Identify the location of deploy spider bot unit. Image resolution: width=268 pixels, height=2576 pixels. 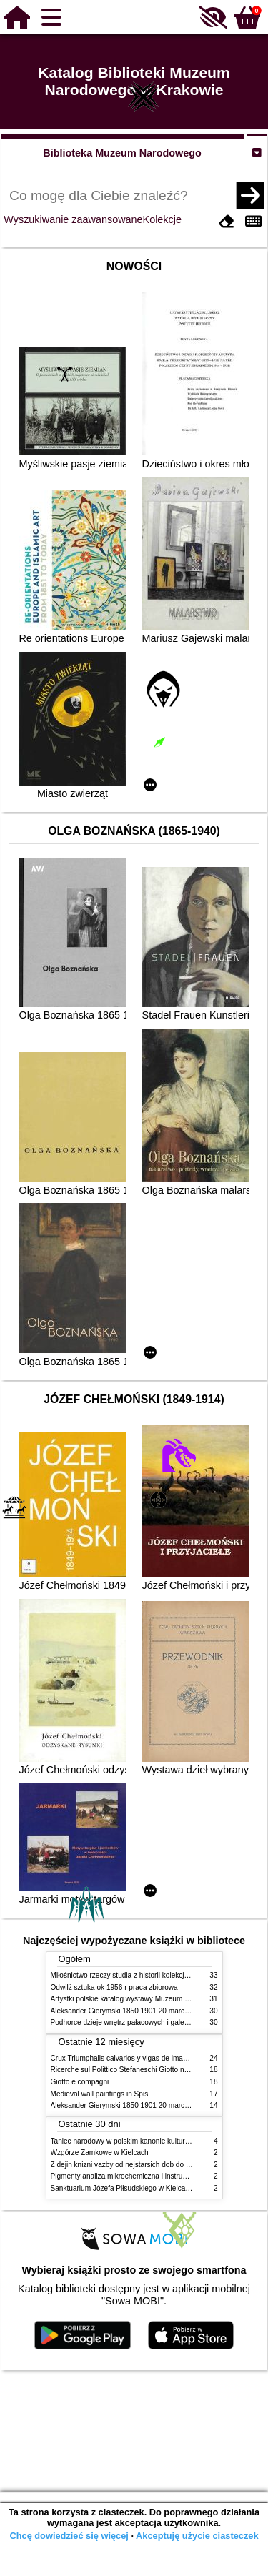
(86, 1904).